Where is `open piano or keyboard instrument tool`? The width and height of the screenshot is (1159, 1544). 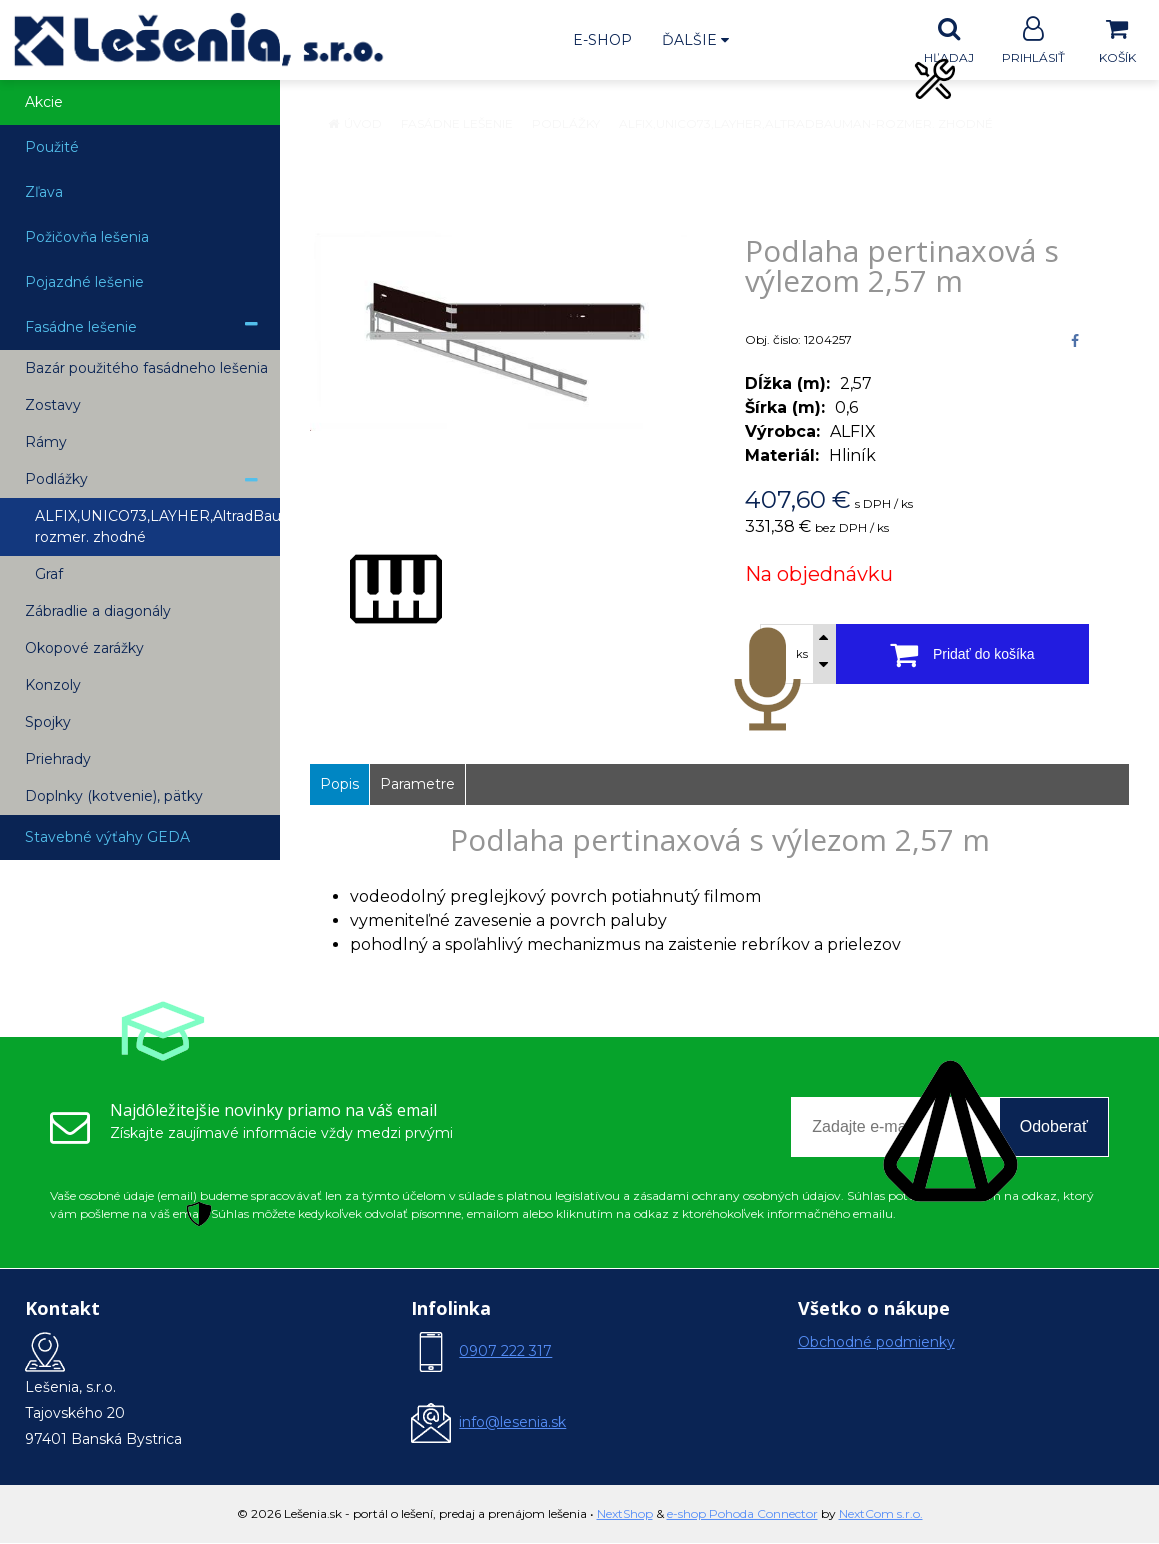
open piano or keyboard instrument tool is located at coordinates (396, 589).